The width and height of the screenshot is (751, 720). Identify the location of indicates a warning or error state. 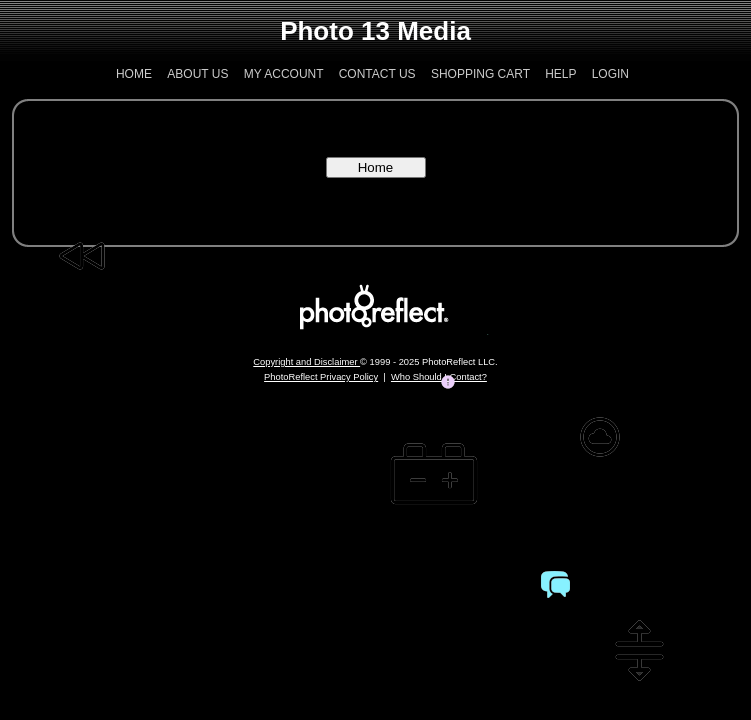
(448, 382).